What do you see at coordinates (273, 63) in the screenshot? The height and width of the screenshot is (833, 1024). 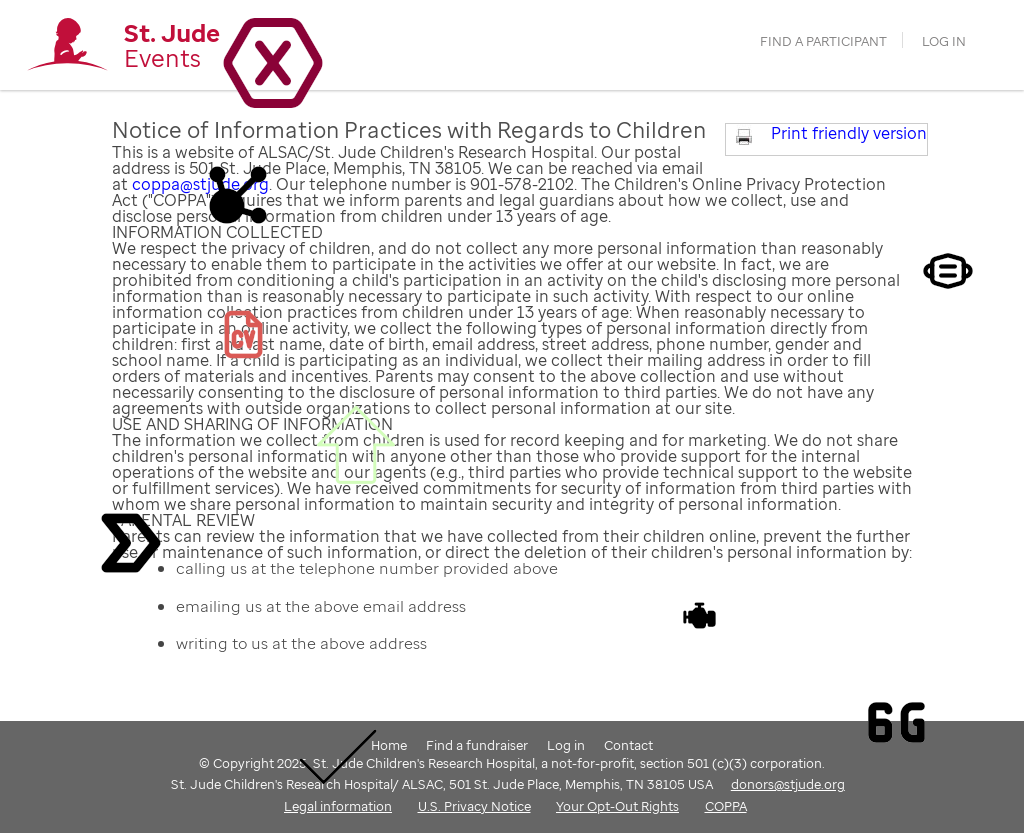 I see `xamarin development platform logo` at bounding box center [273, 63].